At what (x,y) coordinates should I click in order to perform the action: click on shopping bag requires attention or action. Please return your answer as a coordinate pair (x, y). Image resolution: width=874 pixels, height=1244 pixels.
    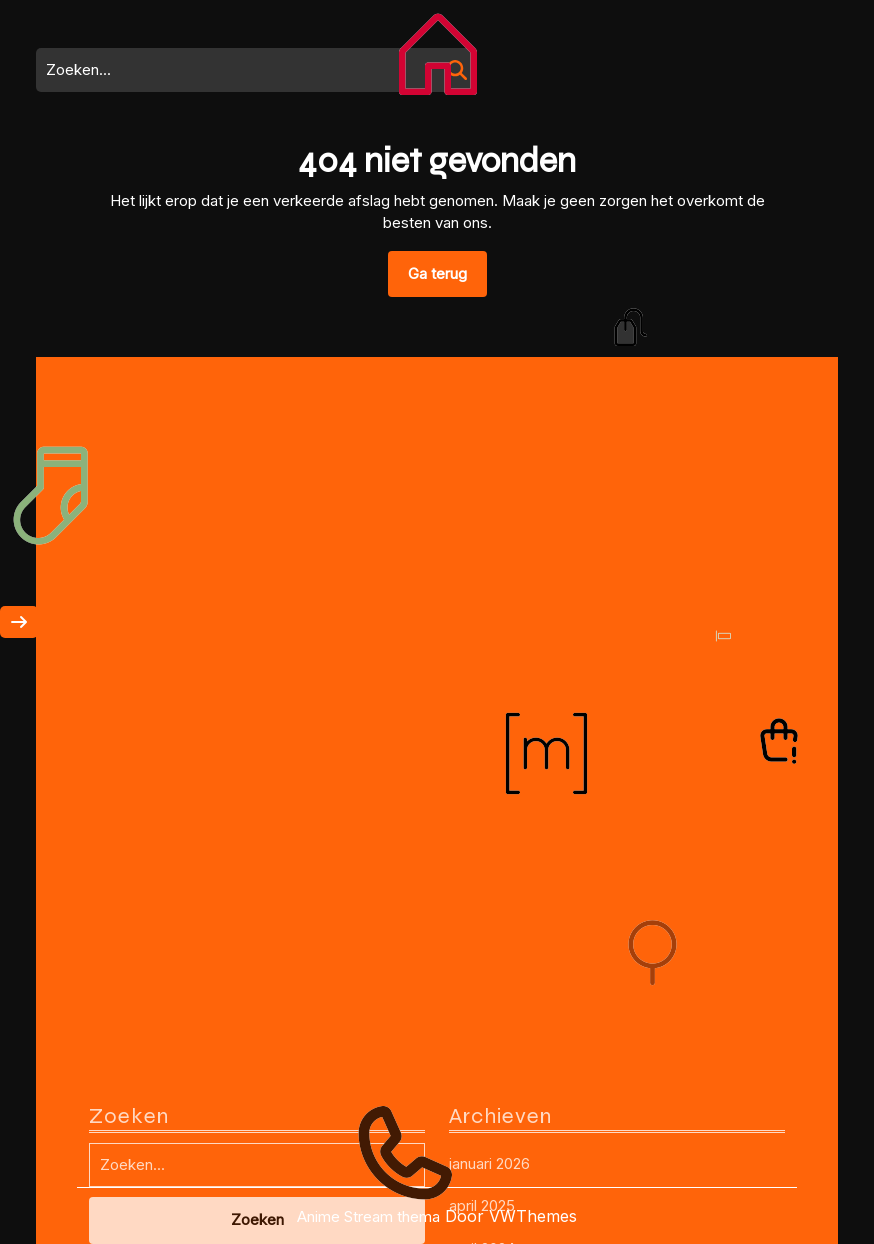
    Looking at the image, I should click on (779, 740).